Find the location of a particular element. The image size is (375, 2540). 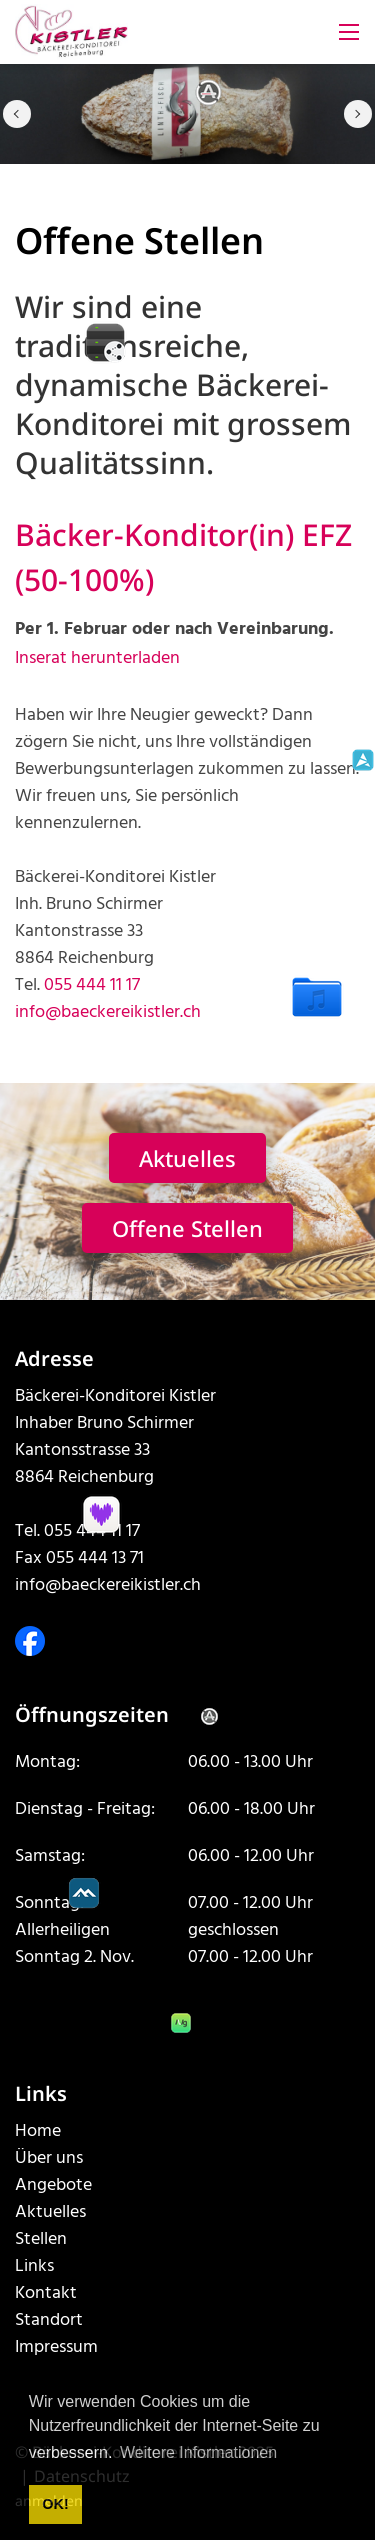

open alpine linux application is located at coordinates (84, 1893).